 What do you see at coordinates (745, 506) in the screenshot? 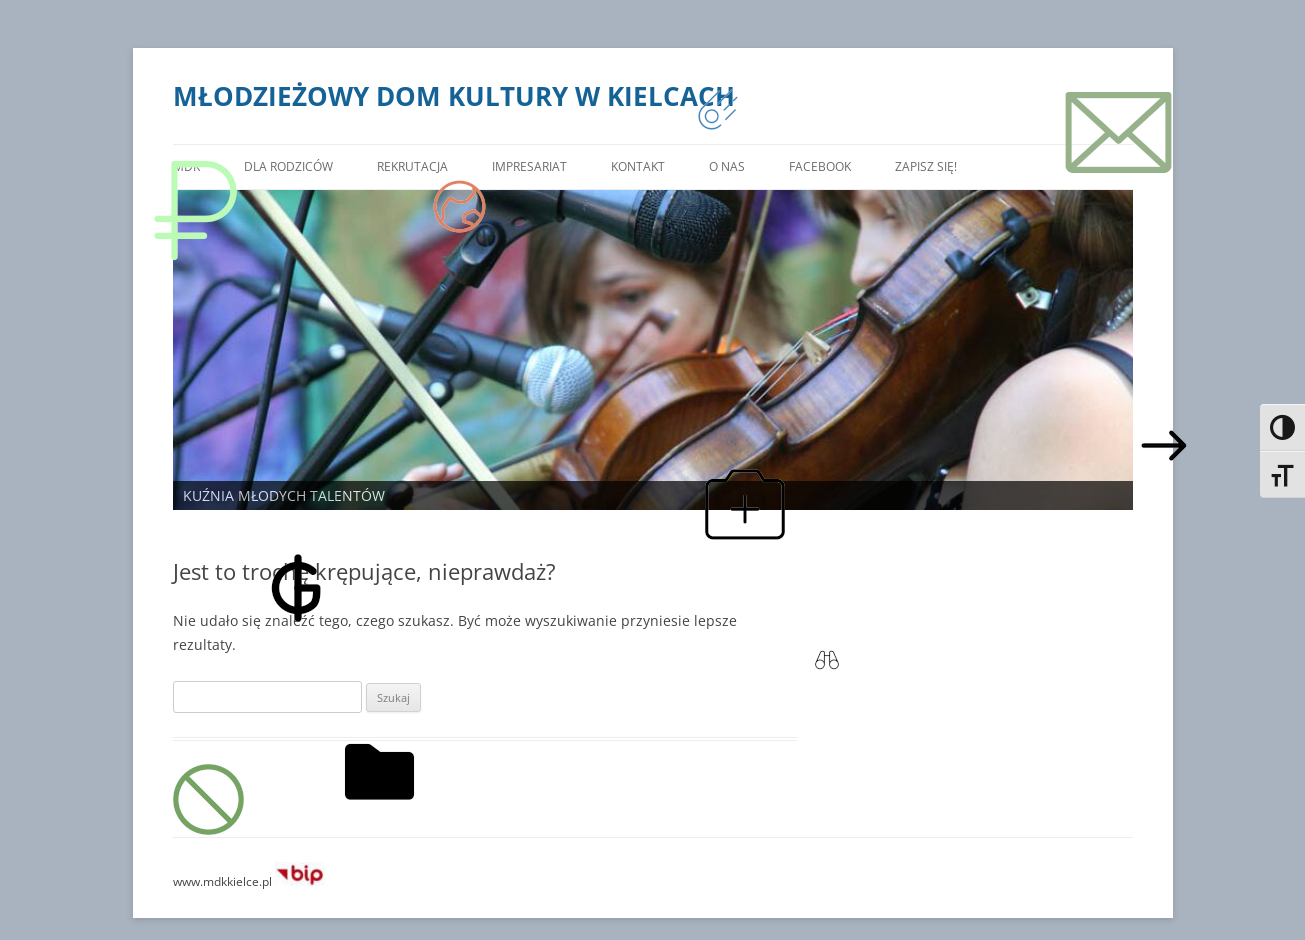
I see `add a new photo` at bounding box center [745, 506].